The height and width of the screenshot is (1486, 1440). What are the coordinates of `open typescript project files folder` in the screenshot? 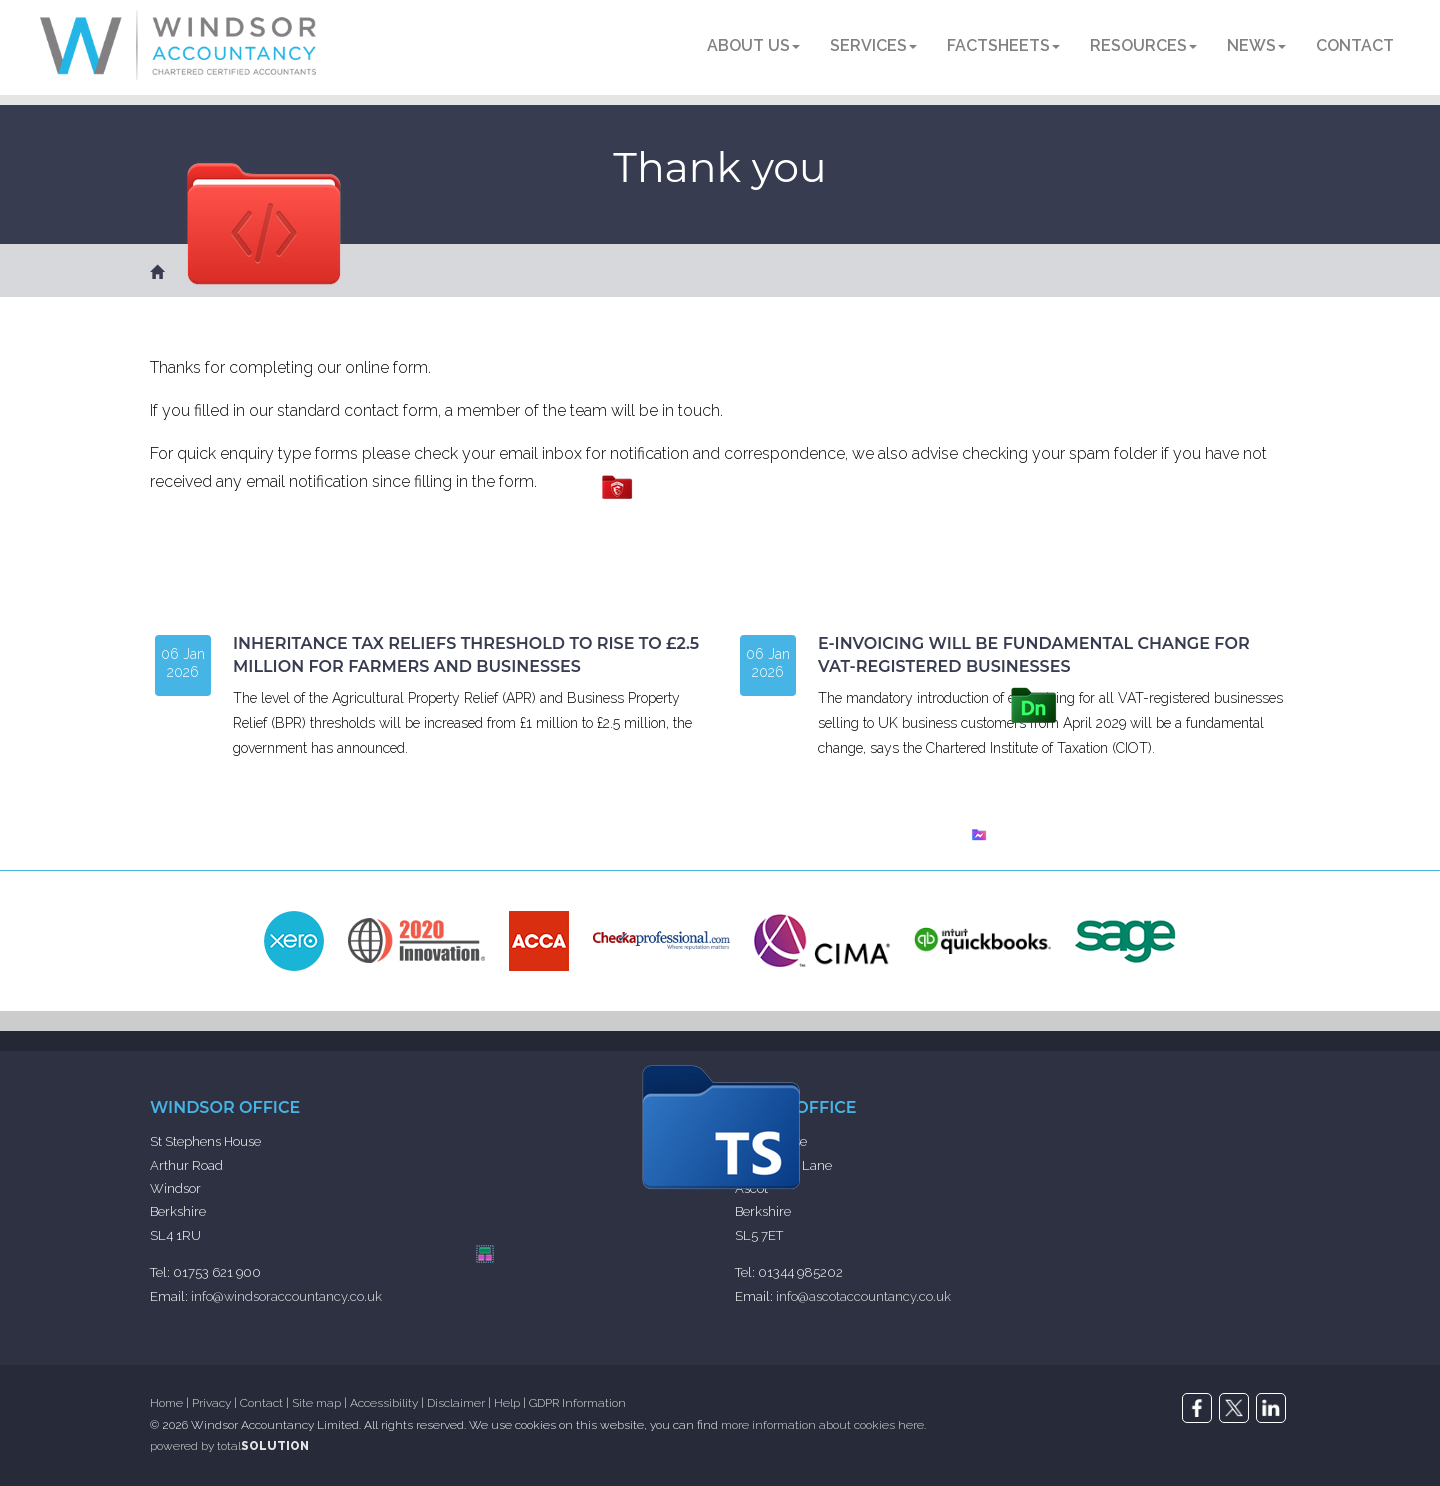 It's located at (720, 1131).